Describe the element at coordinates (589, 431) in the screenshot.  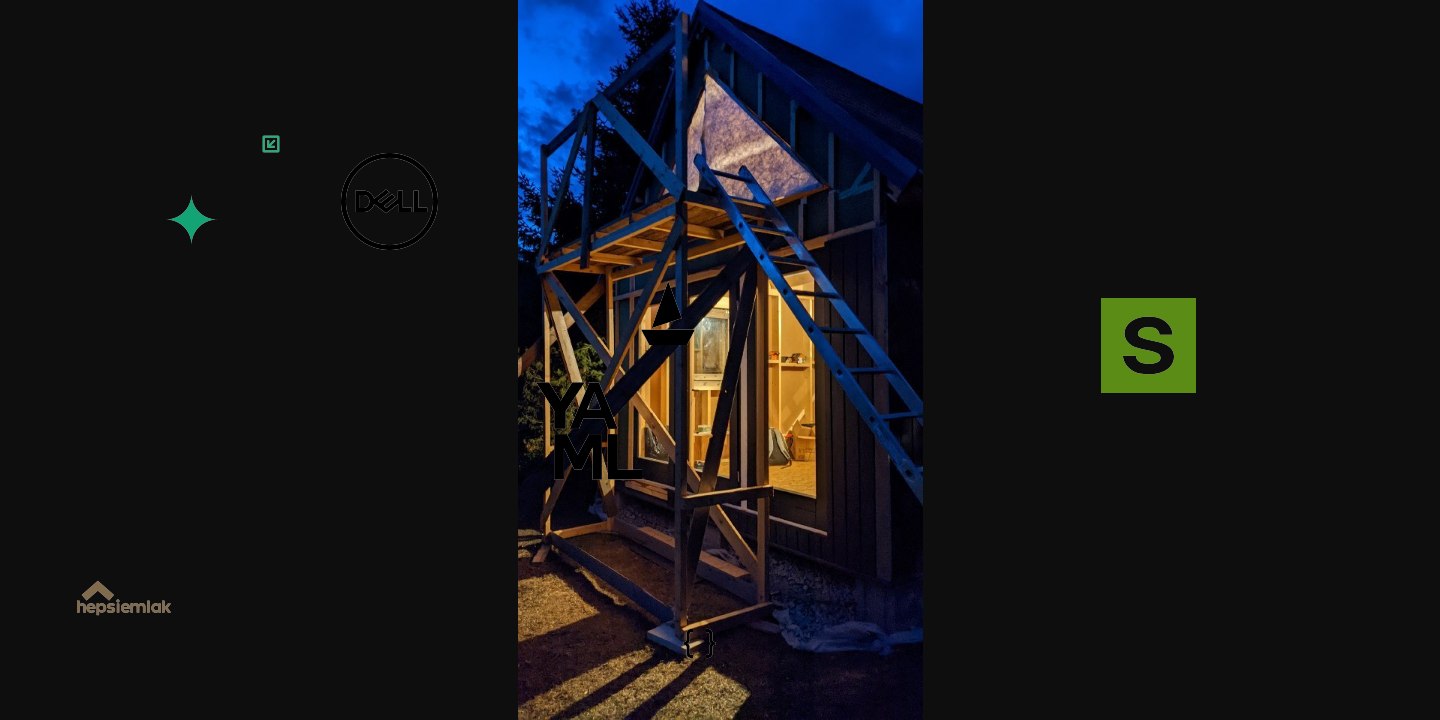
I see `indicates a YAML configuration file` at that location.